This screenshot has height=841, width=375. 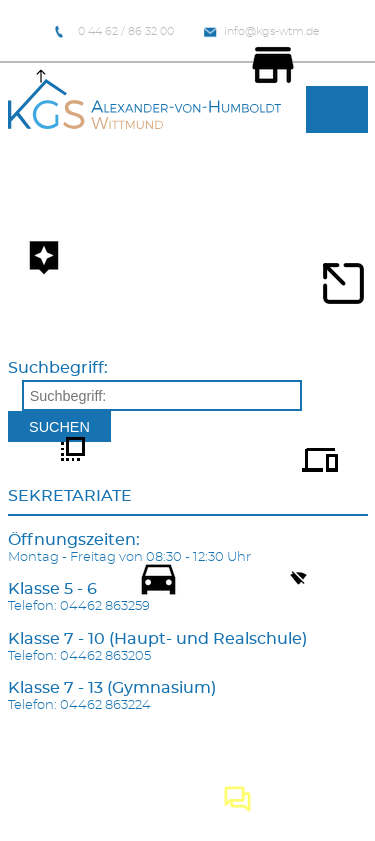 I want to click on open your conversations, so click(x=237, y=798).